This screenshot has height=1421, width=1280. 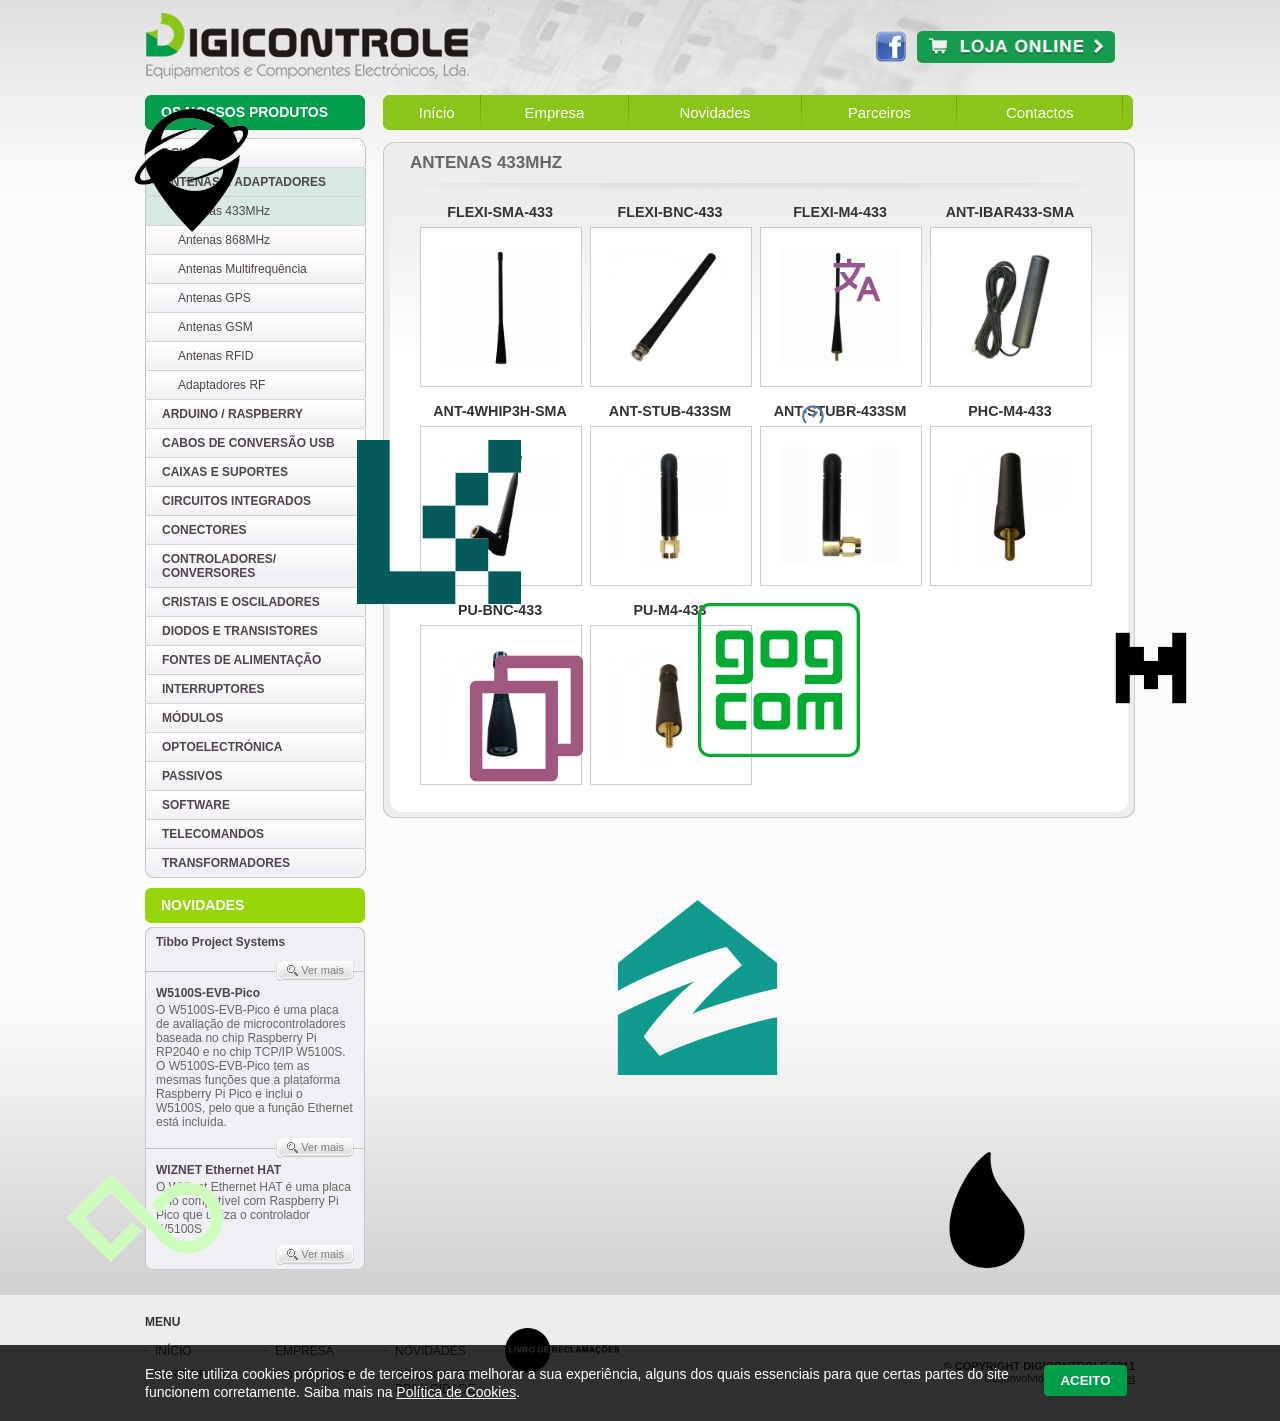 What do you see at coordinates (987, 1210) in the screenshot?
I see `elixir programming language logo` at bounding box center [987, 1210].